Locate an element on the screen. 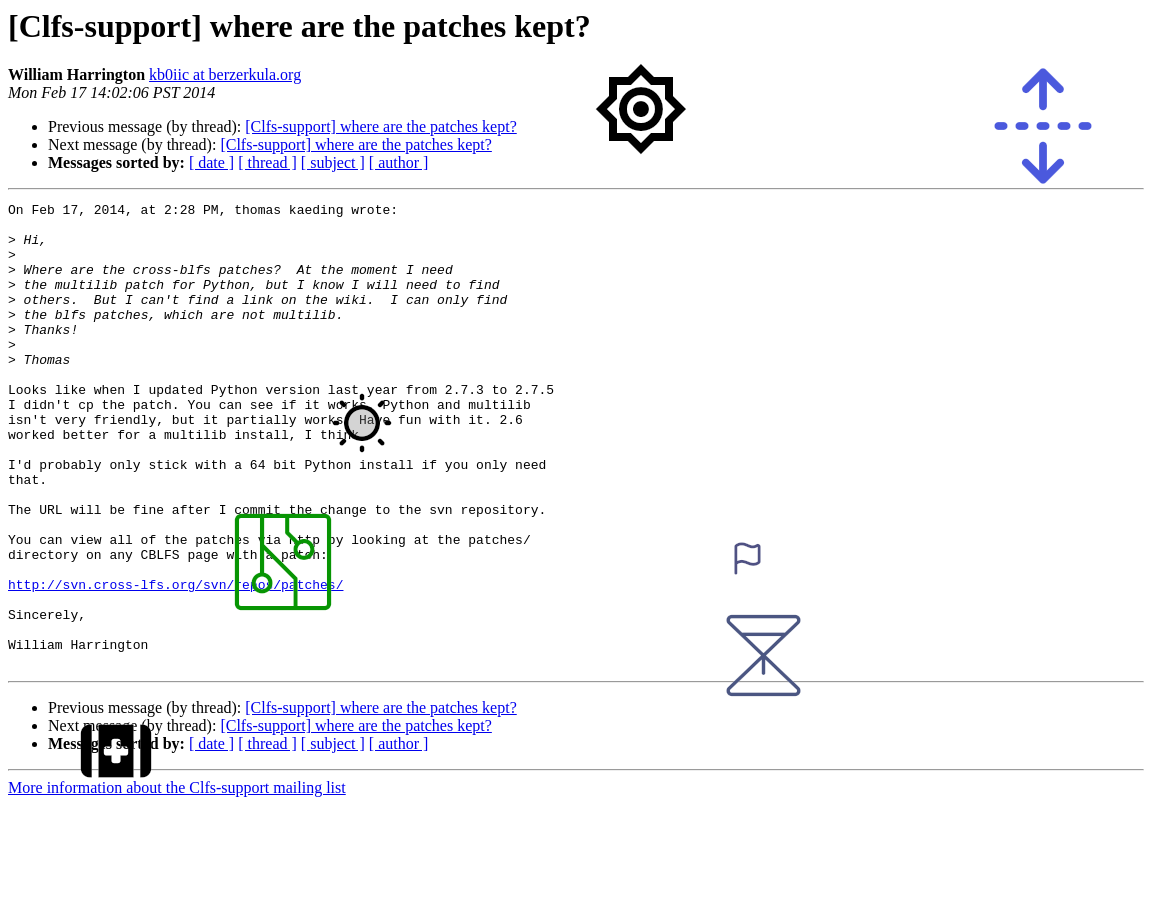 The image size is (1152, 898). access hardware or circuit settings is located at coordinates (283, 562).